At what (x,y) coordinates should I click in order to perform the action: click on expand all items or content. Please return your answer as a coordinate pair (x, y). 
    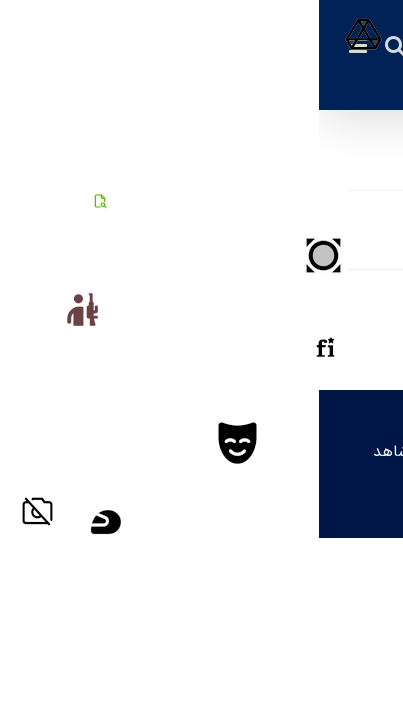
    Looking at the image, I should click on (323, 255).